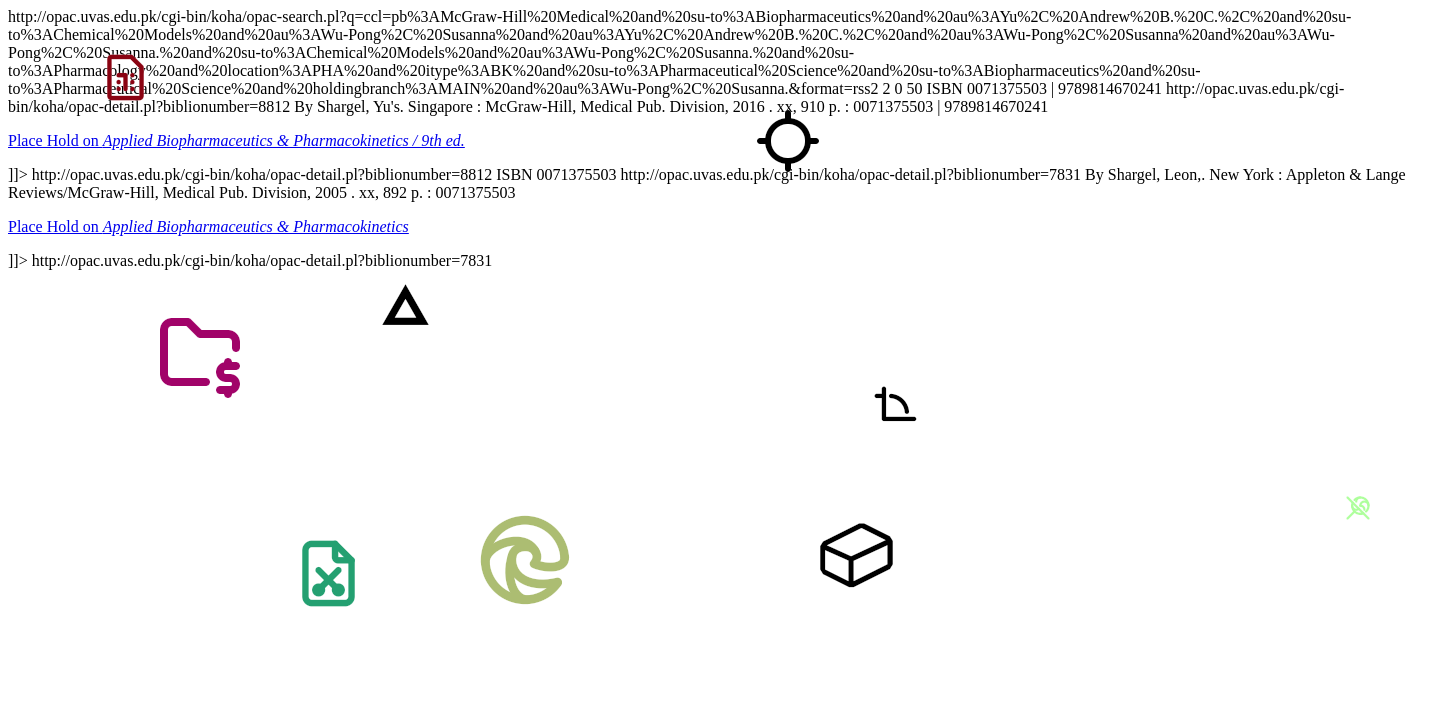 Image resolution: width=1440 pixels, height=720 pixels. What do you see at coordinates (788, 141) in the screenshot?
I see `access current location` at bounding box center [788, 141].